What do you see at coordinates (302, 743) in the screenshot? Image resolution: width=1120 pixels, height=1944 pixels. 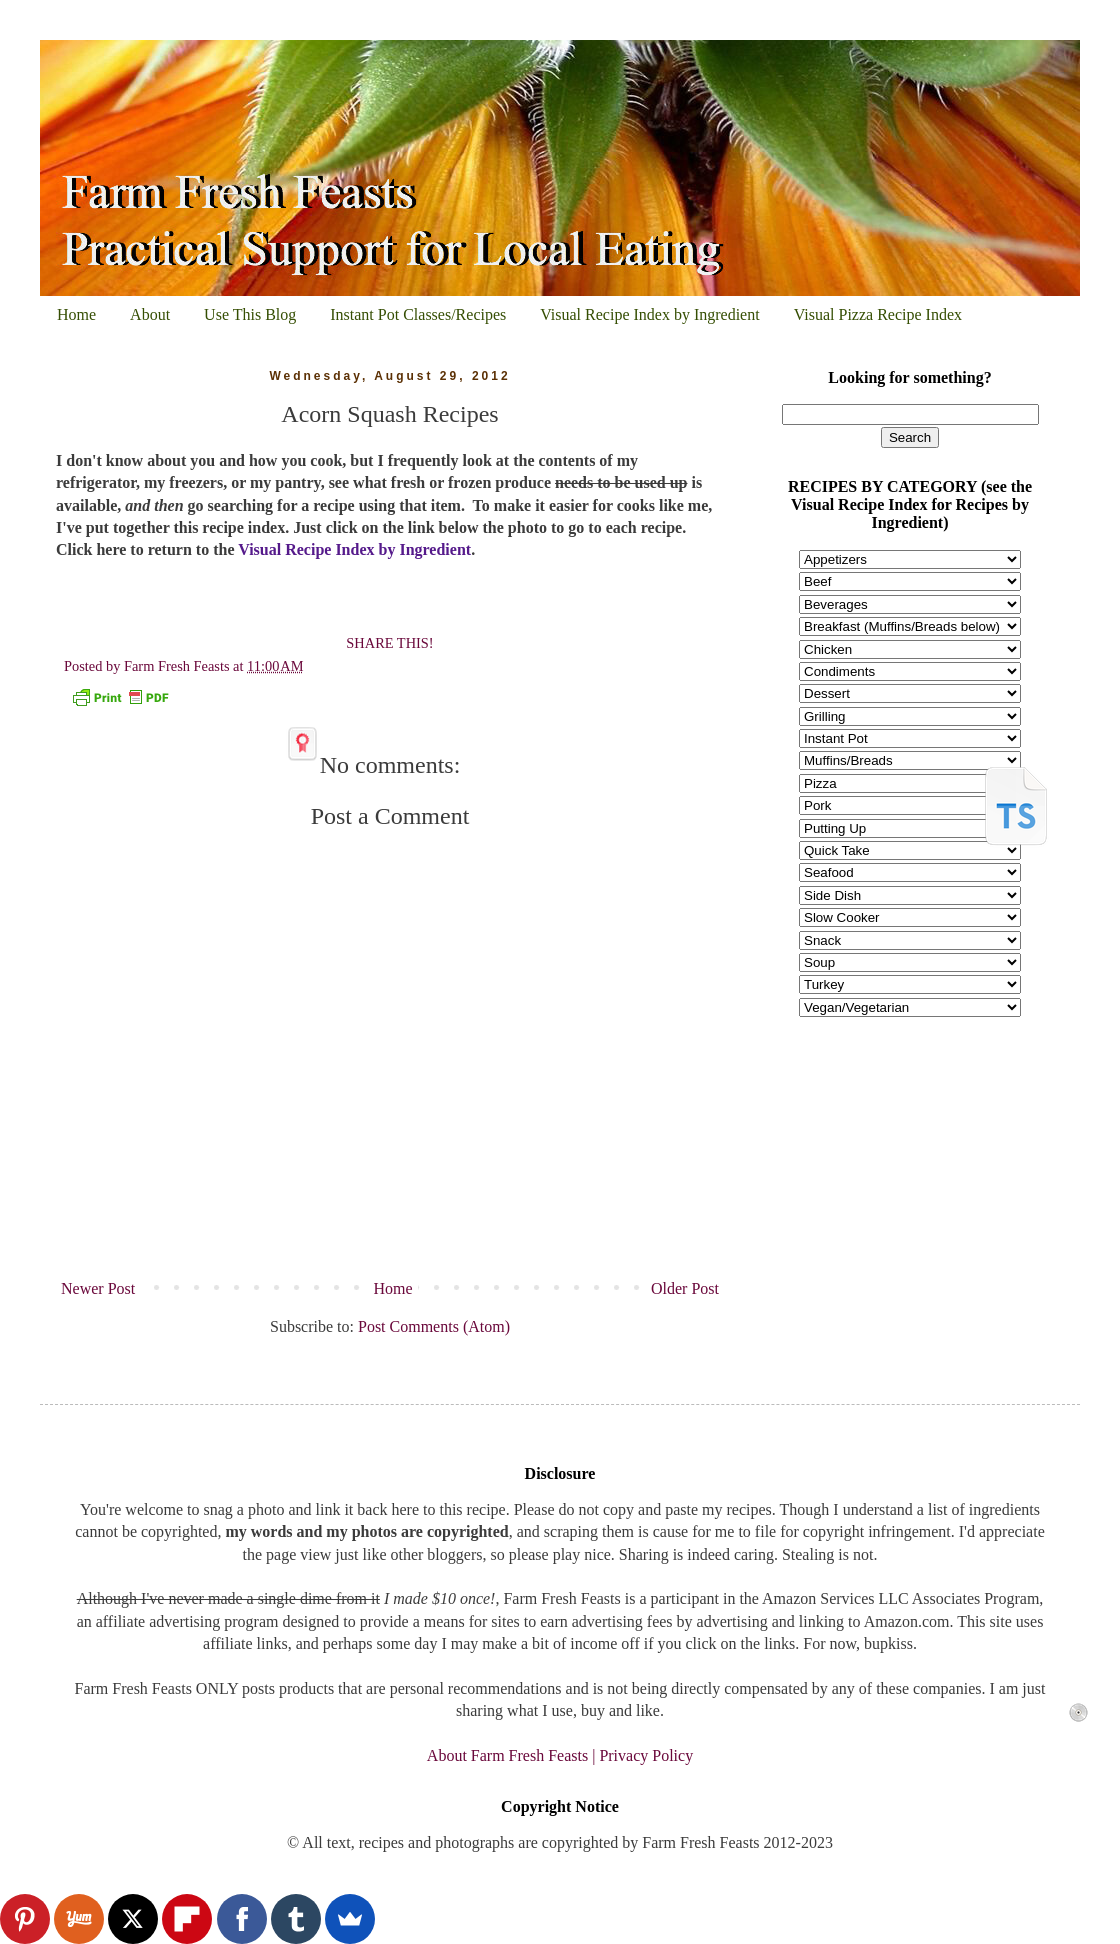 I see `pkcs7 certificate bundle file` at bounding box center [302, 743].